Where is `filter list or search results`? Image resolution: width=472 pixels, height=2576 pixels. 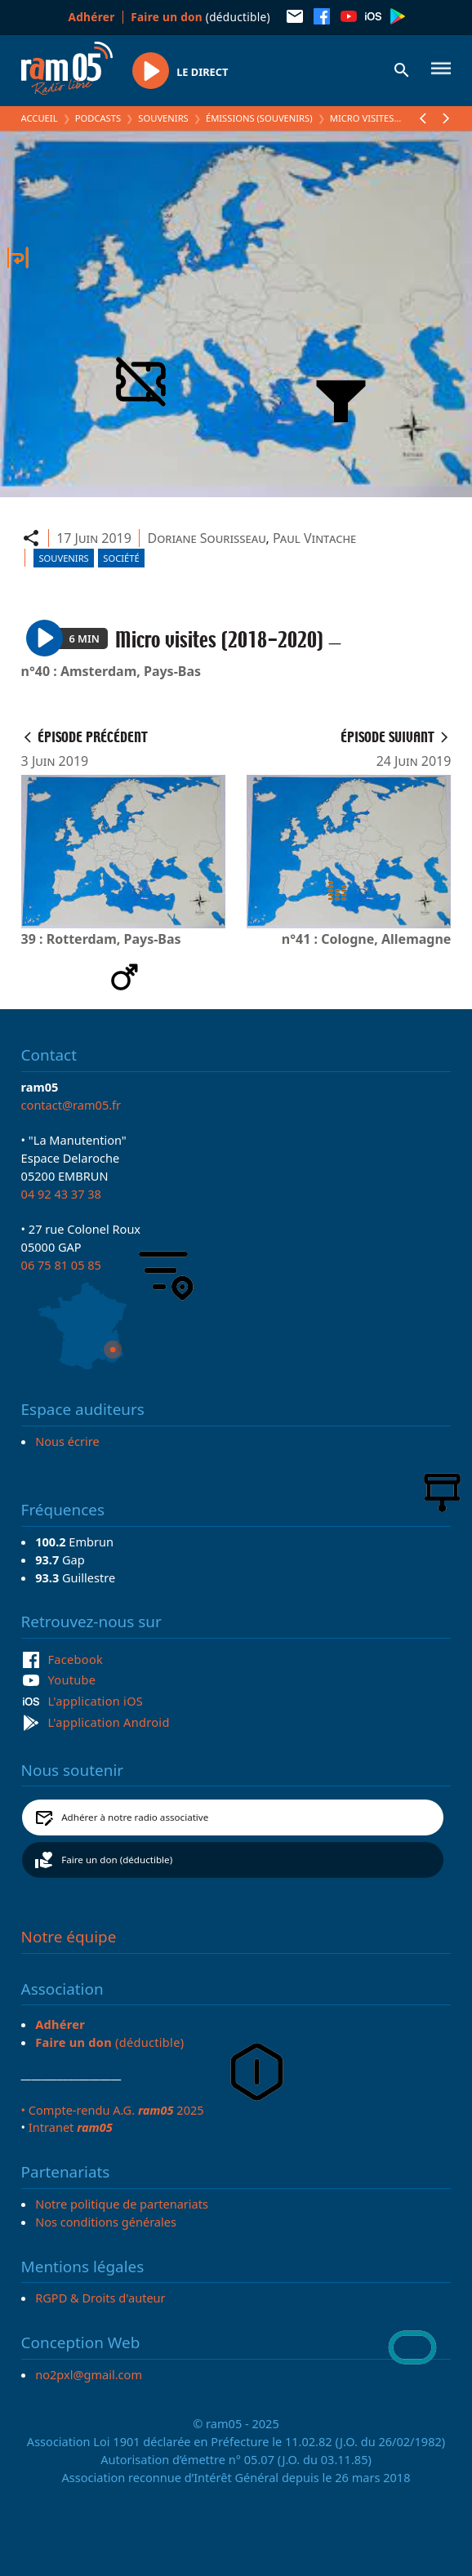
filter list or search results is located at coordinates (341, 401).